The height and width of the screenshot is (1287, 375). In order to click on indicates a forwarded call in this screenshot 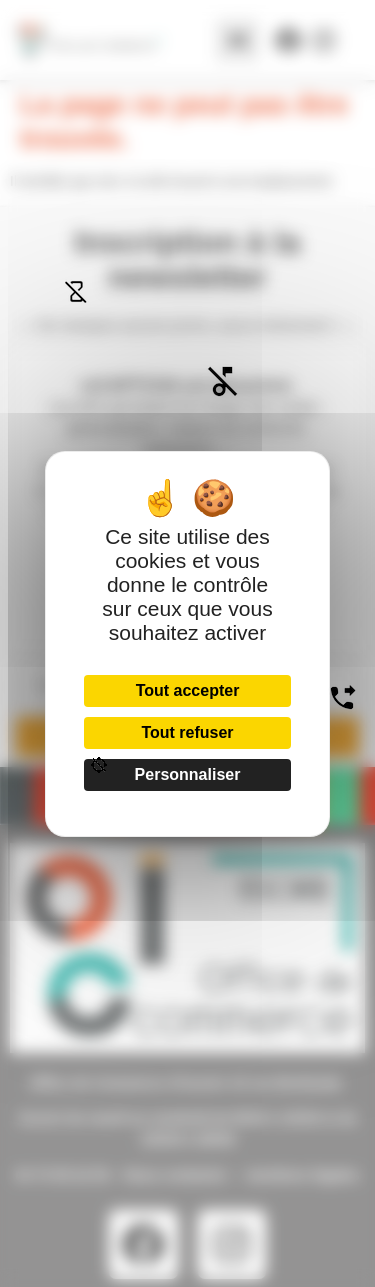, I will do `click(342, 698)`.